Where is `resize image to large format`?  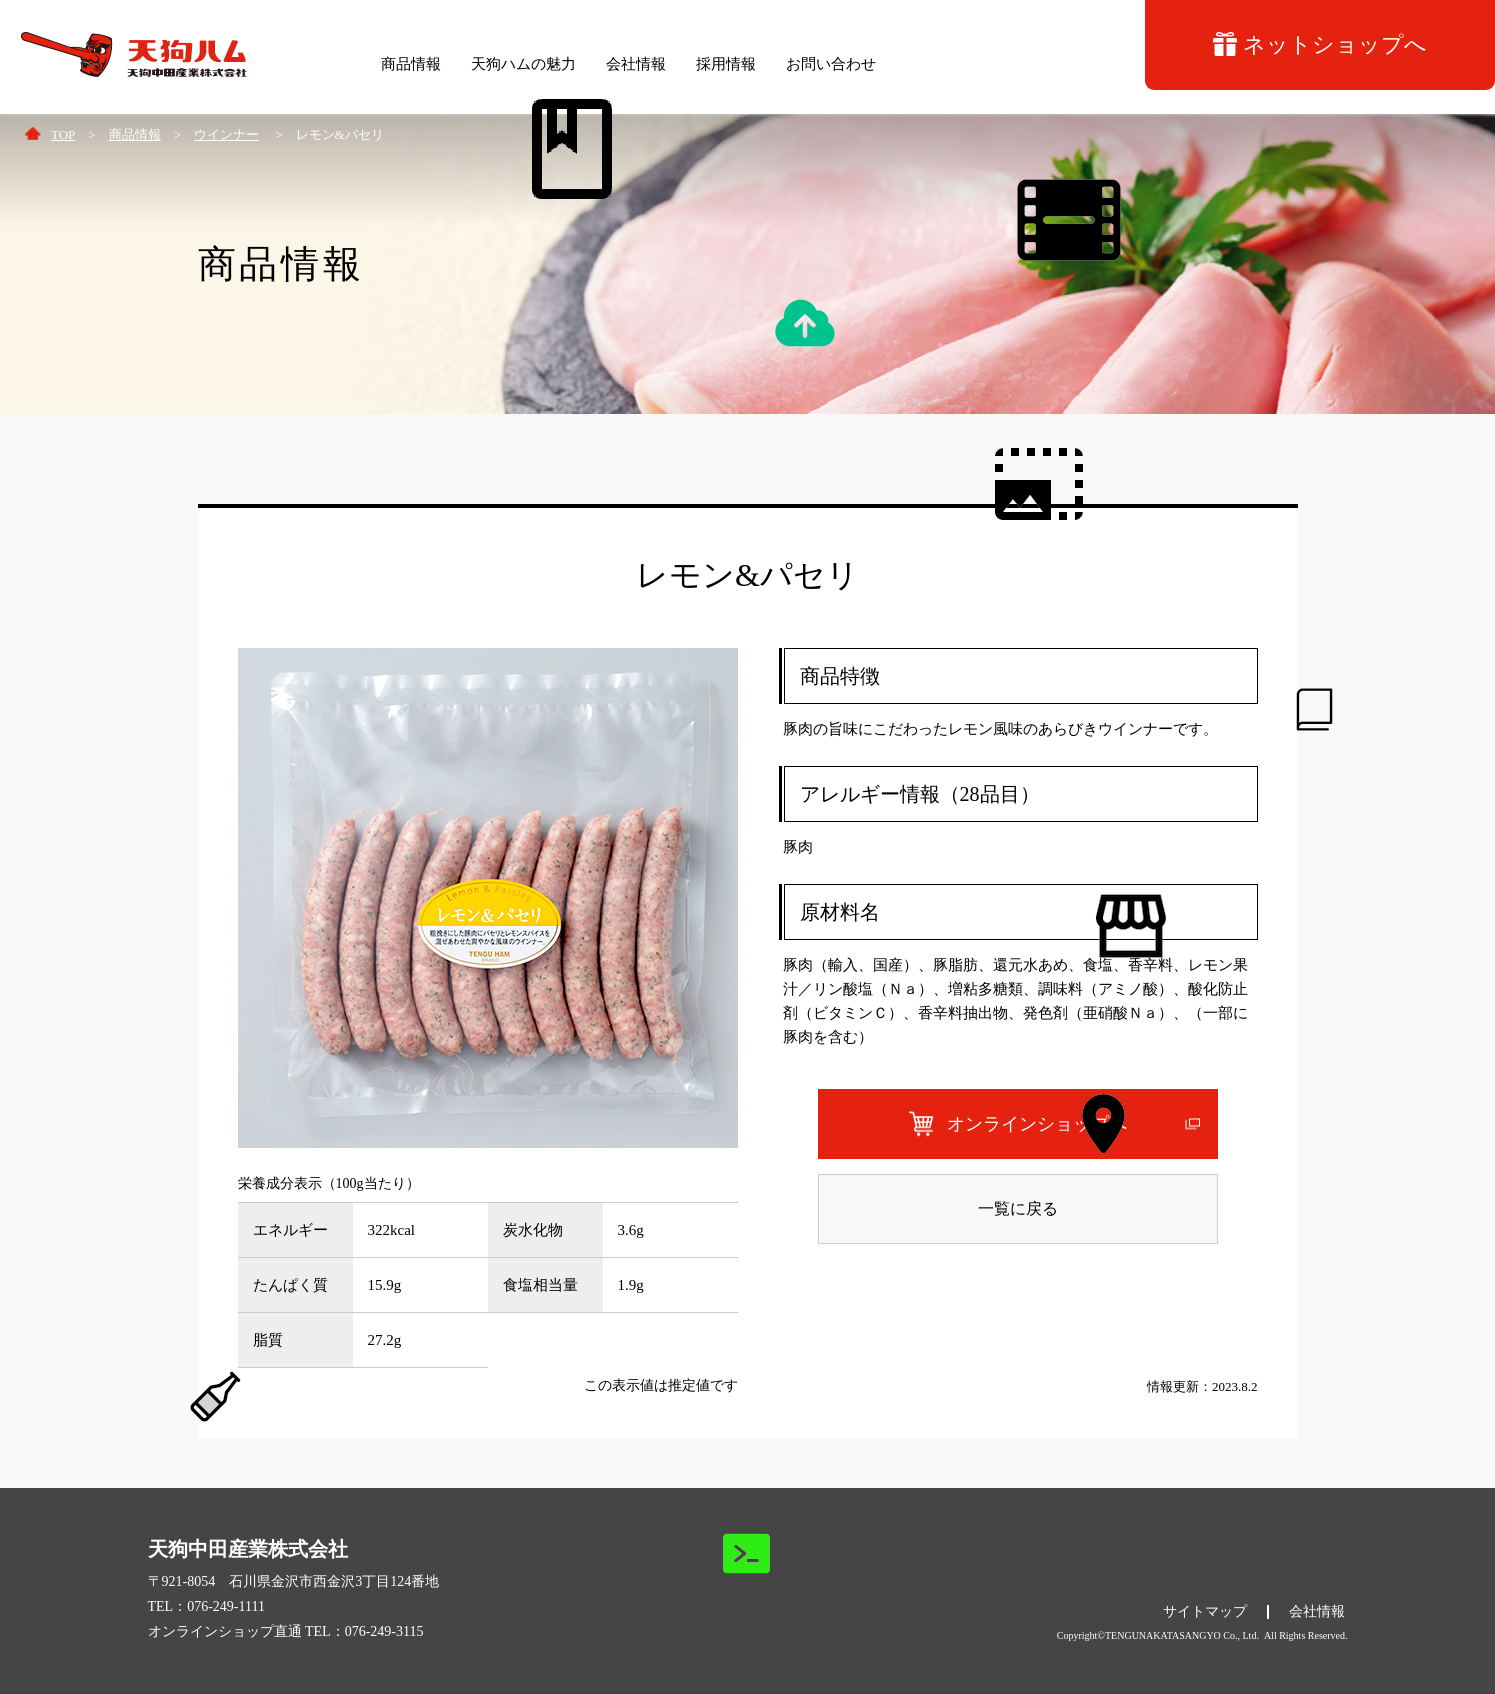
resize image to large format is located at coordinates (1039, 484).